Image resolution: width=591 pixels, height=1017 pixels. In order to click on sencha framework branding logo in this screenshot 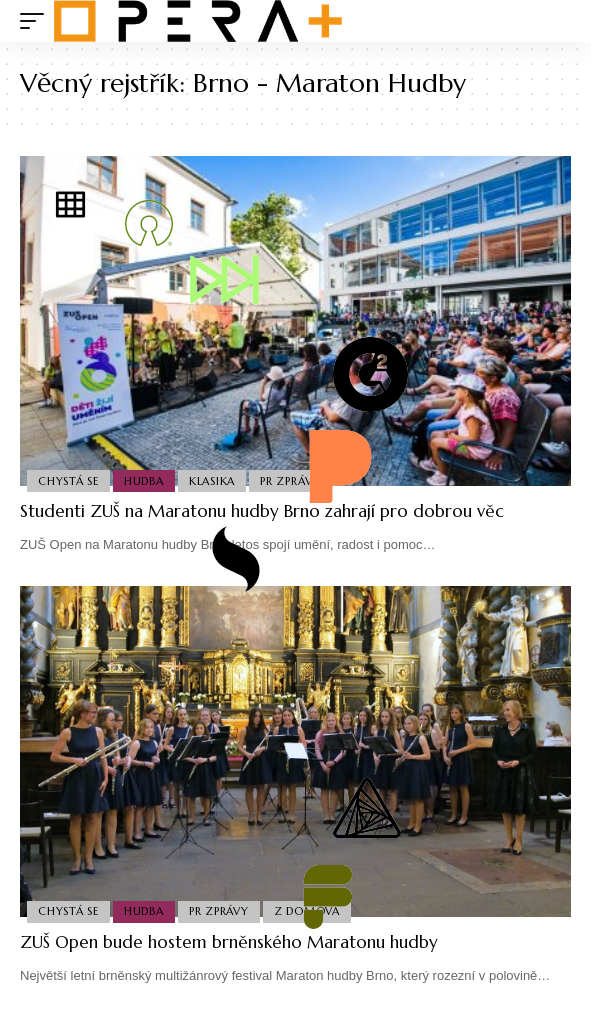, I will do `click(236, 559)`.